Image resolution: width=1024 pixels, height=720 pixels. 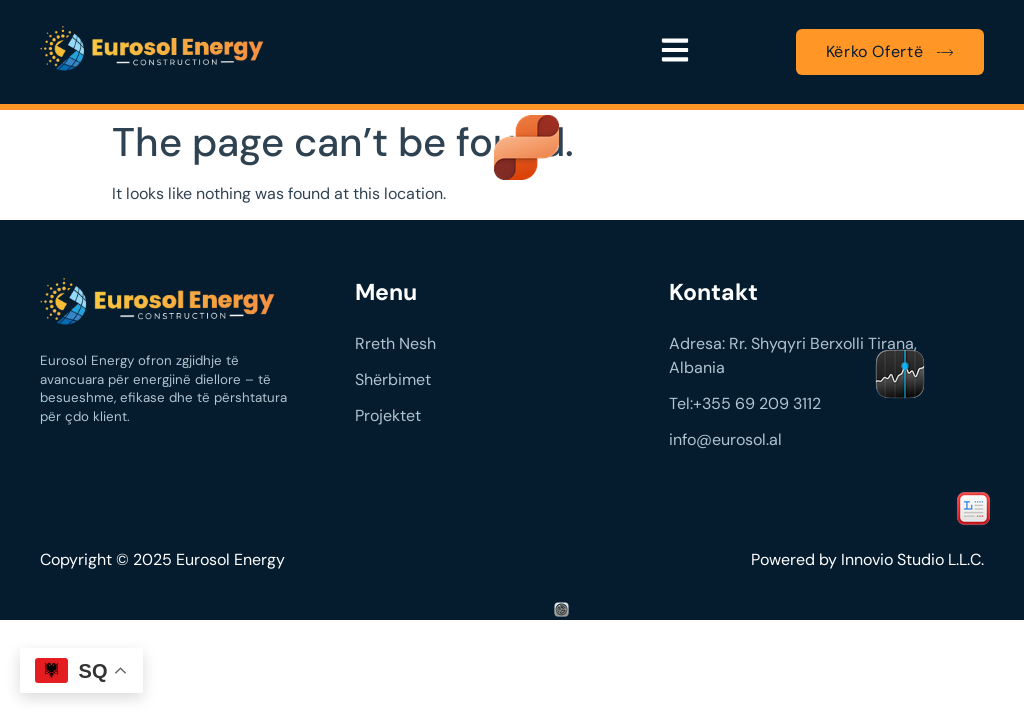 What do you see at coordinates (526, 147) in the screenshot?
I see `open microsoft power apps` at bounding box center [526, 147].